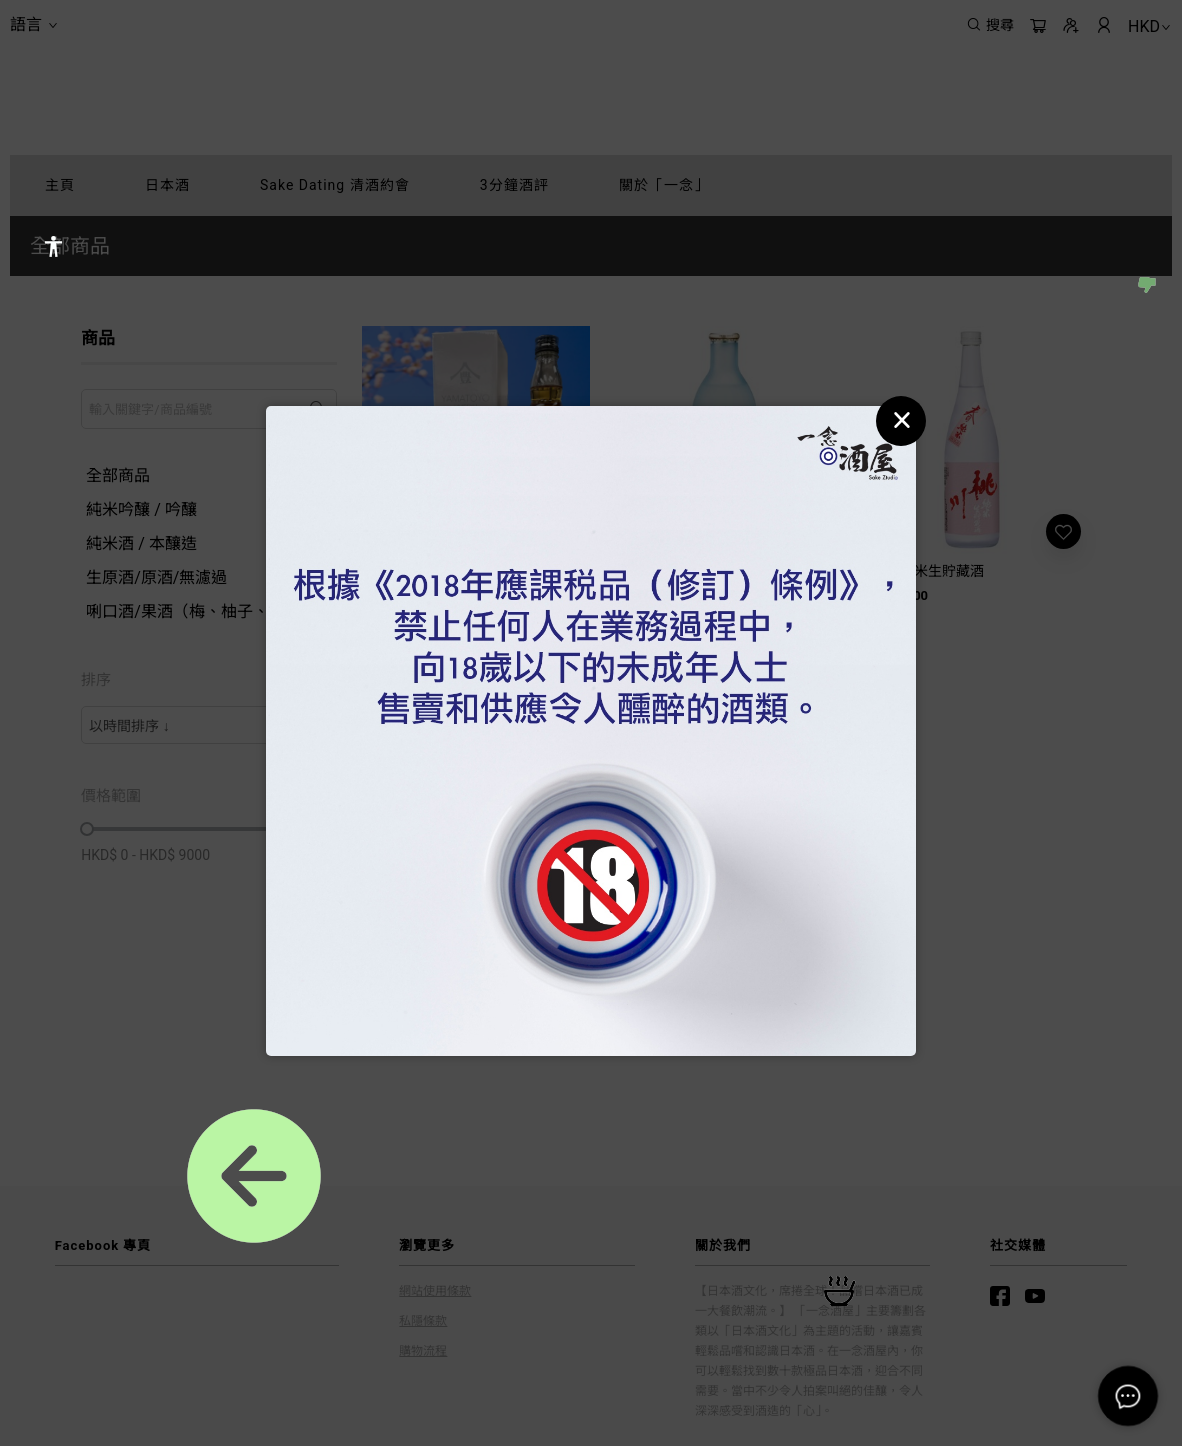 This screenshot has height=1446, width=1182. I want to click on go back to the previous screen, so click(254, 1176).